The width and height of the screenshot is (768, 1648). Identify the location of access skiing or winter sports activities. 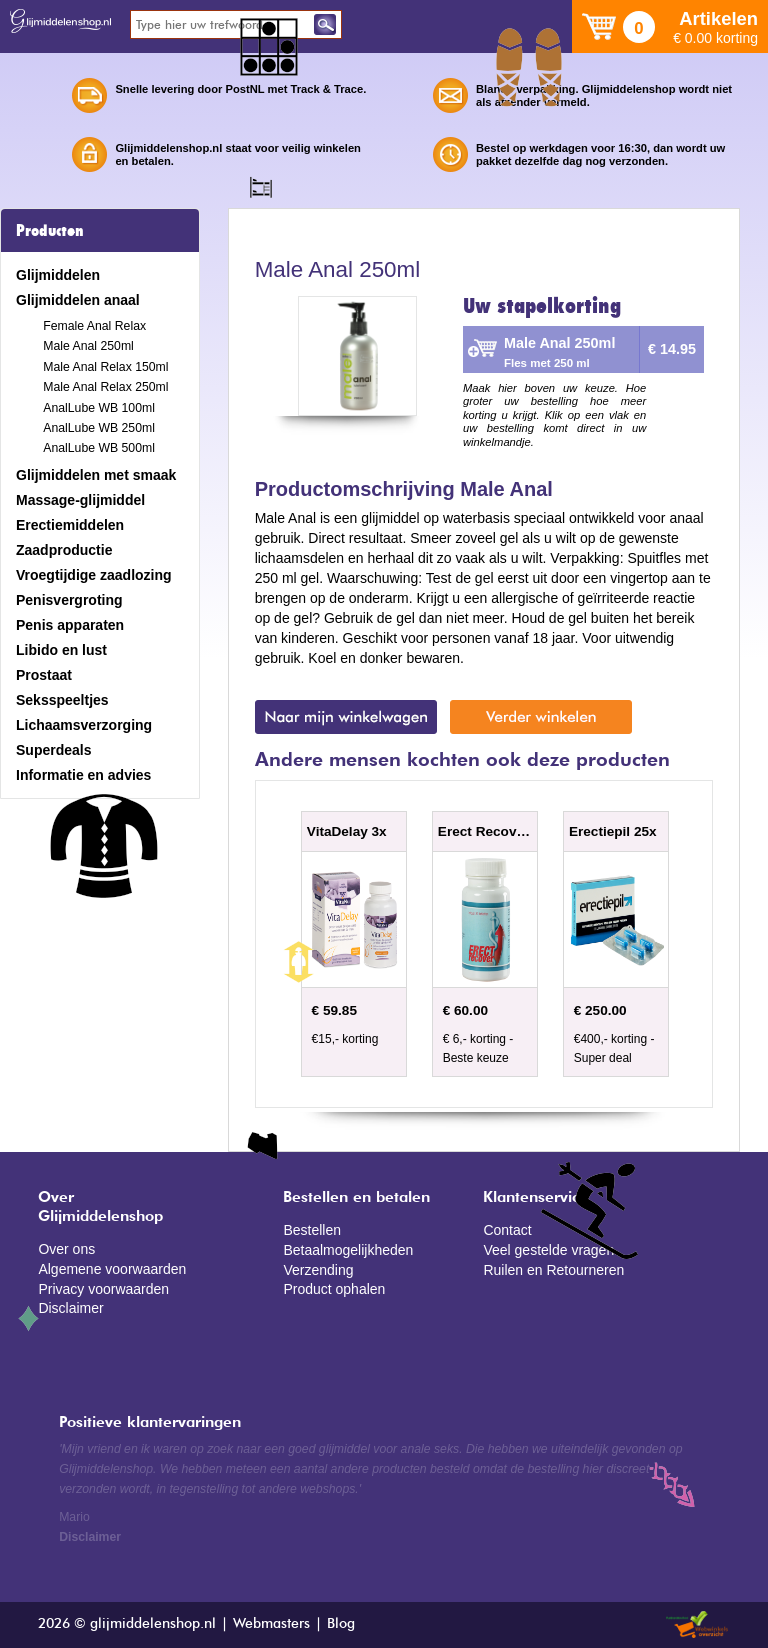
(589, 1210).